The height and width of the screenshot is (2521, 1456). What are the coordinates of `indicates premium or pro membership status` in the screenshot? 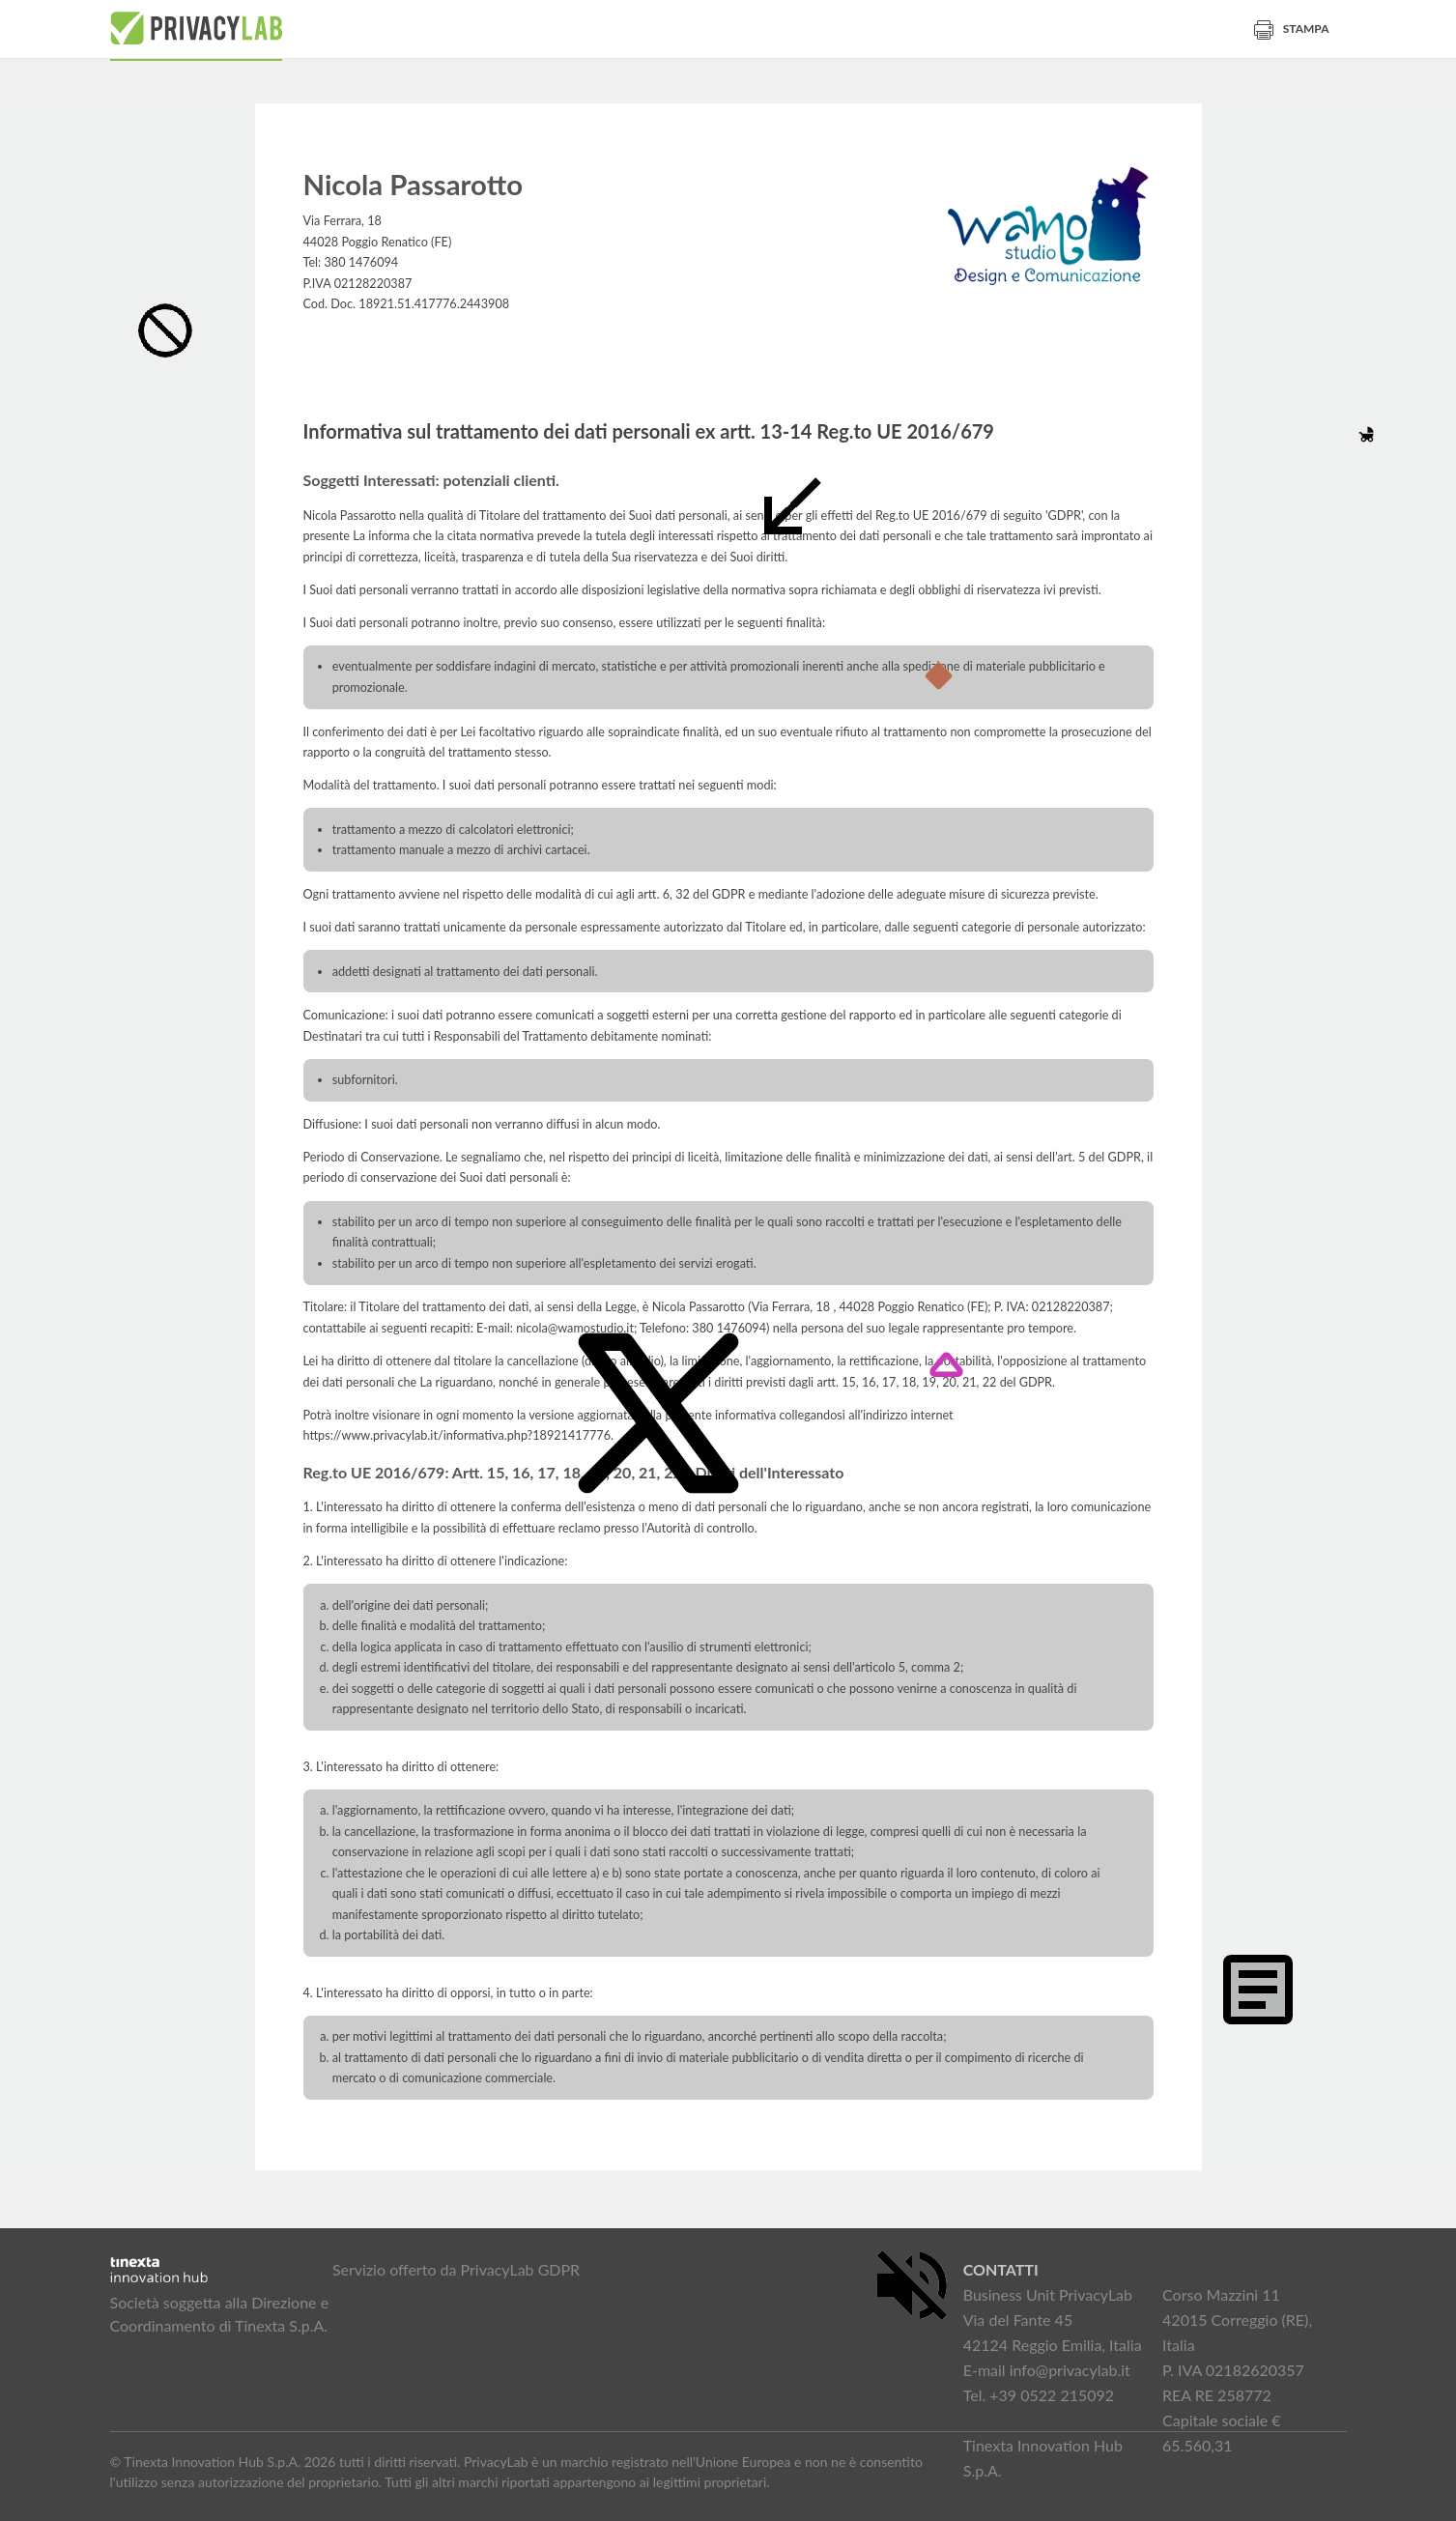 It's located at (938, 675).